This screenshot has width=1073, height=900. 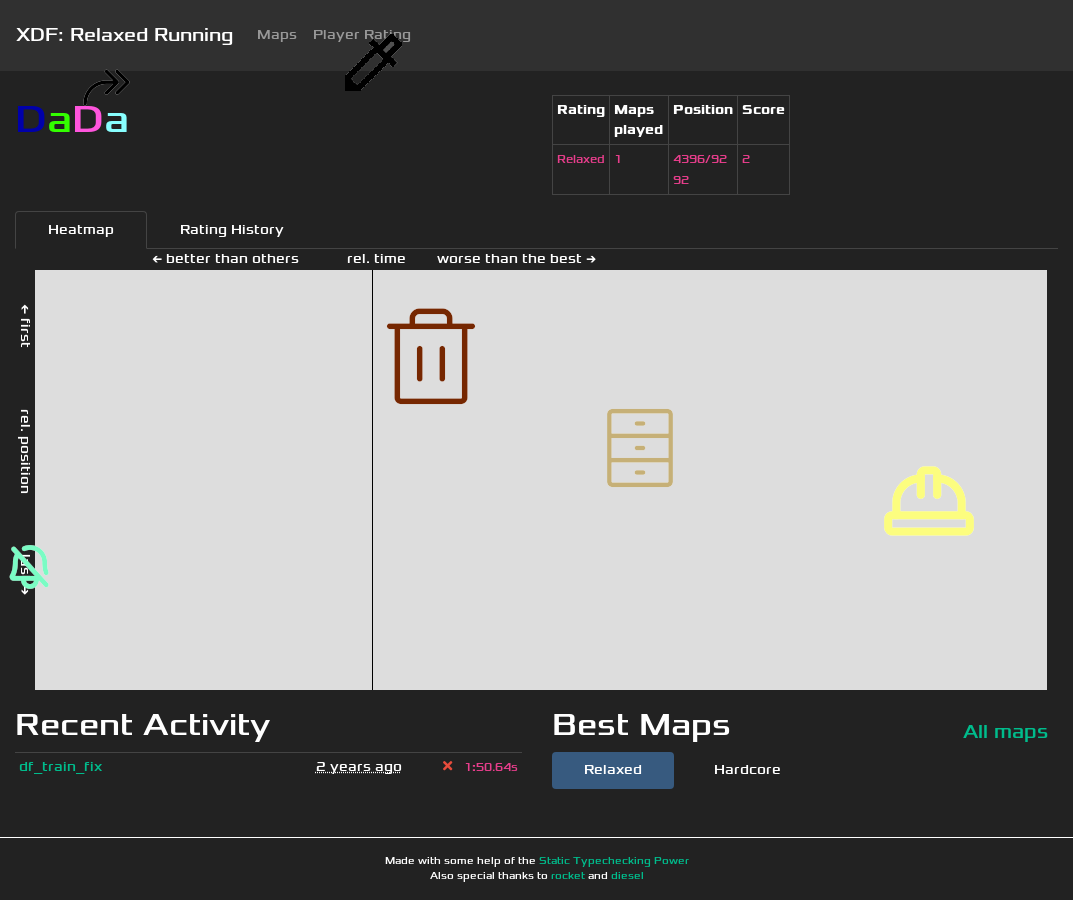 What do you see at coordinates (431, 360) in the screenshot?
I see `delete selected item` at bounding box center [431, 360].